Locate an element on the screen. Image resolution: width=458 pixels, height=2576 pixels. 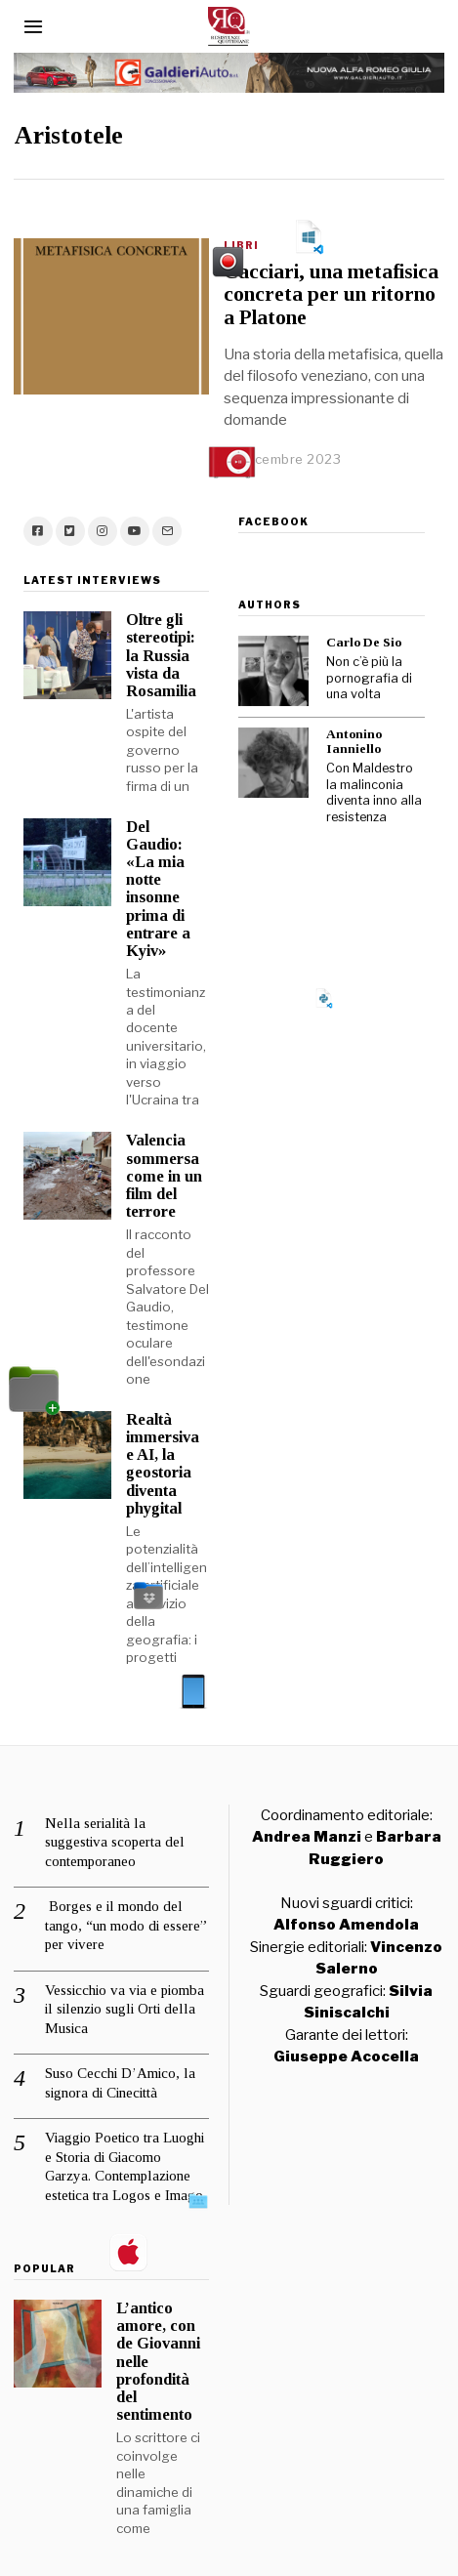
create a new folder is located at coordinates (33, 1389).